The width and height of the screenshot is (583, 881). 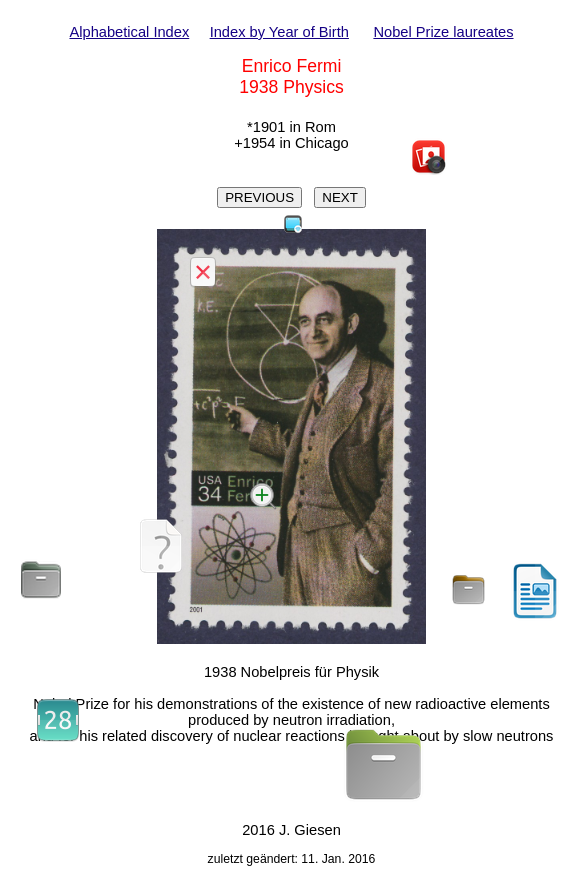 What do you see at coordinates (41, 579) in the screenshot?
I see `open file manager application` at bounding box center [41, 579].